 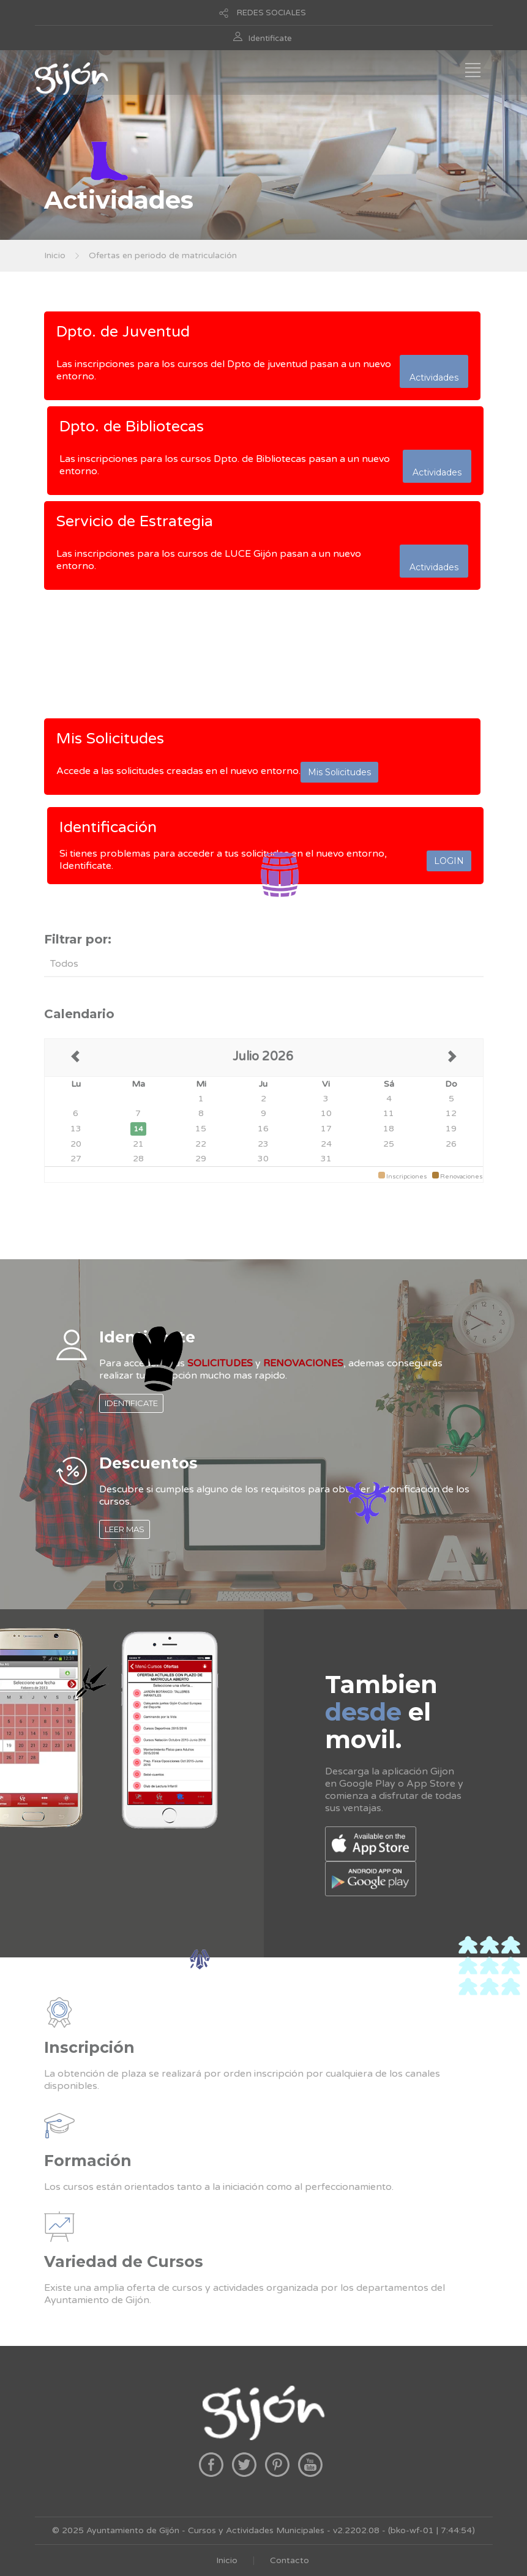 What do you see at coordinates (280, 874) in the screenshot?
I see `inventory item representing storage or containers` at bounding box center [280, 874].